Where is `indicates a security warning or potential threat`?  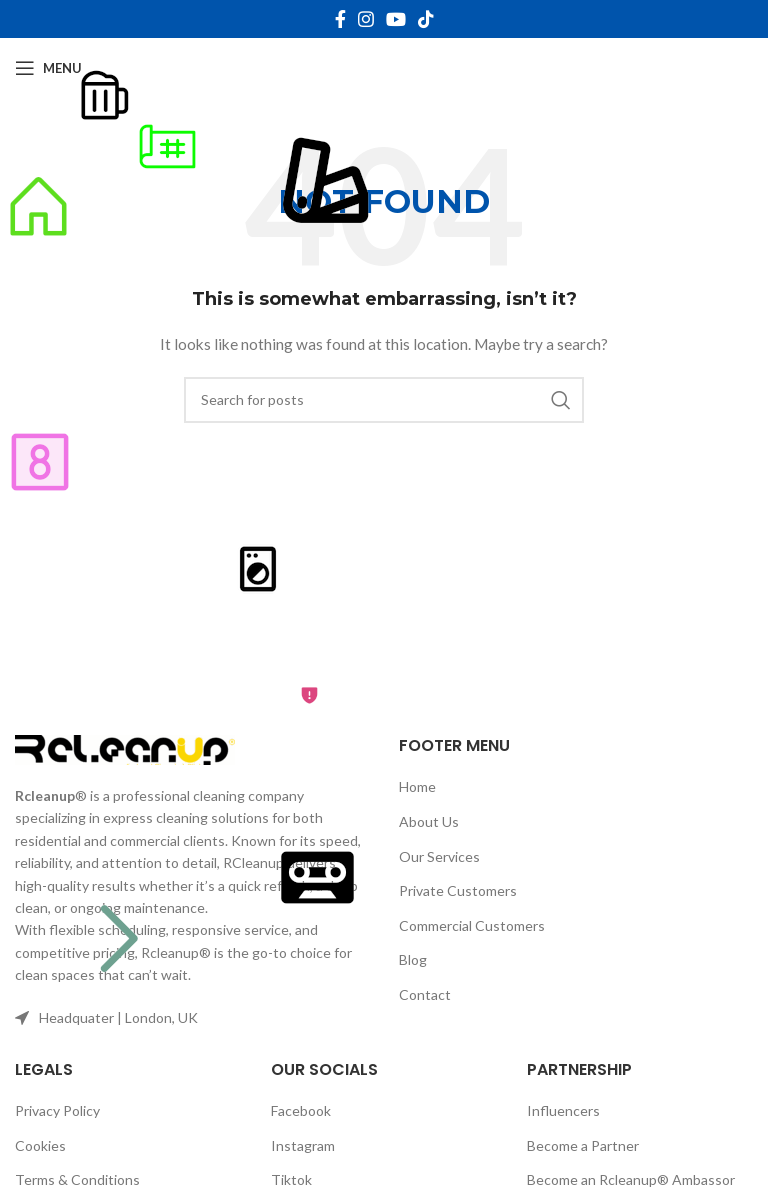 indicates a security warning or potential threat is located at coordinates (309, 694).